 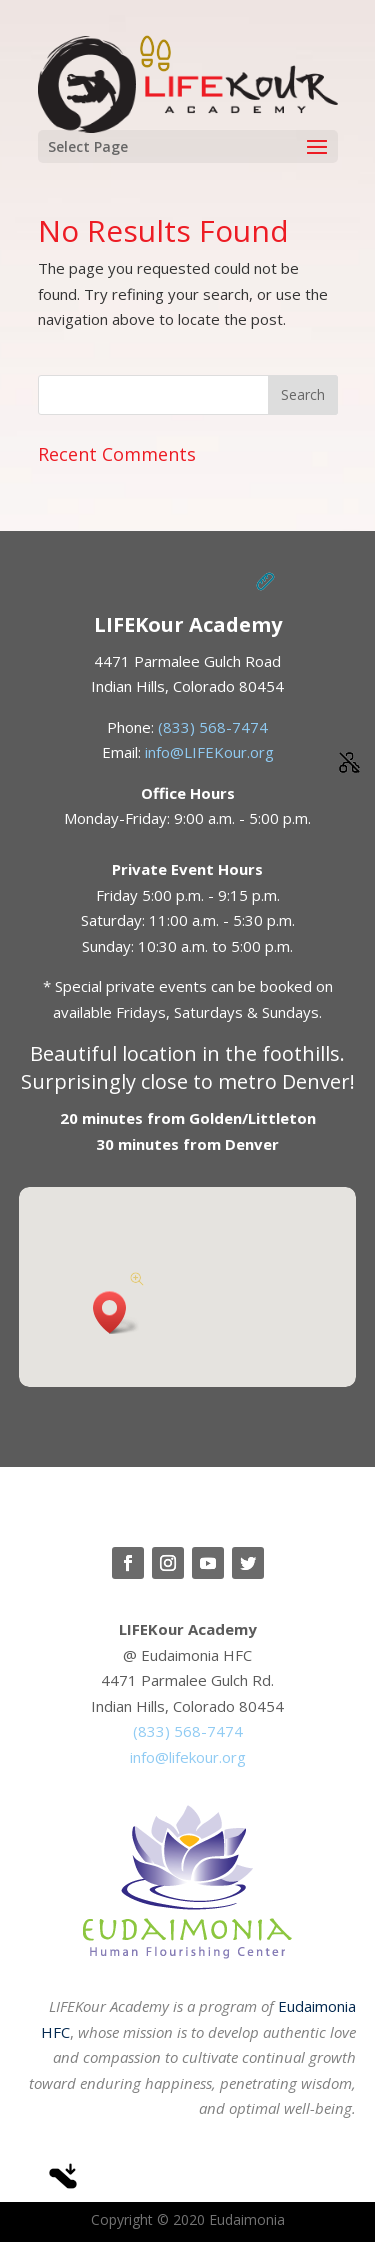 What do you see at coordinates (137, 1279) in the screenshot?
I see `zoom in on content or image` at bounding box center [137, 1279].